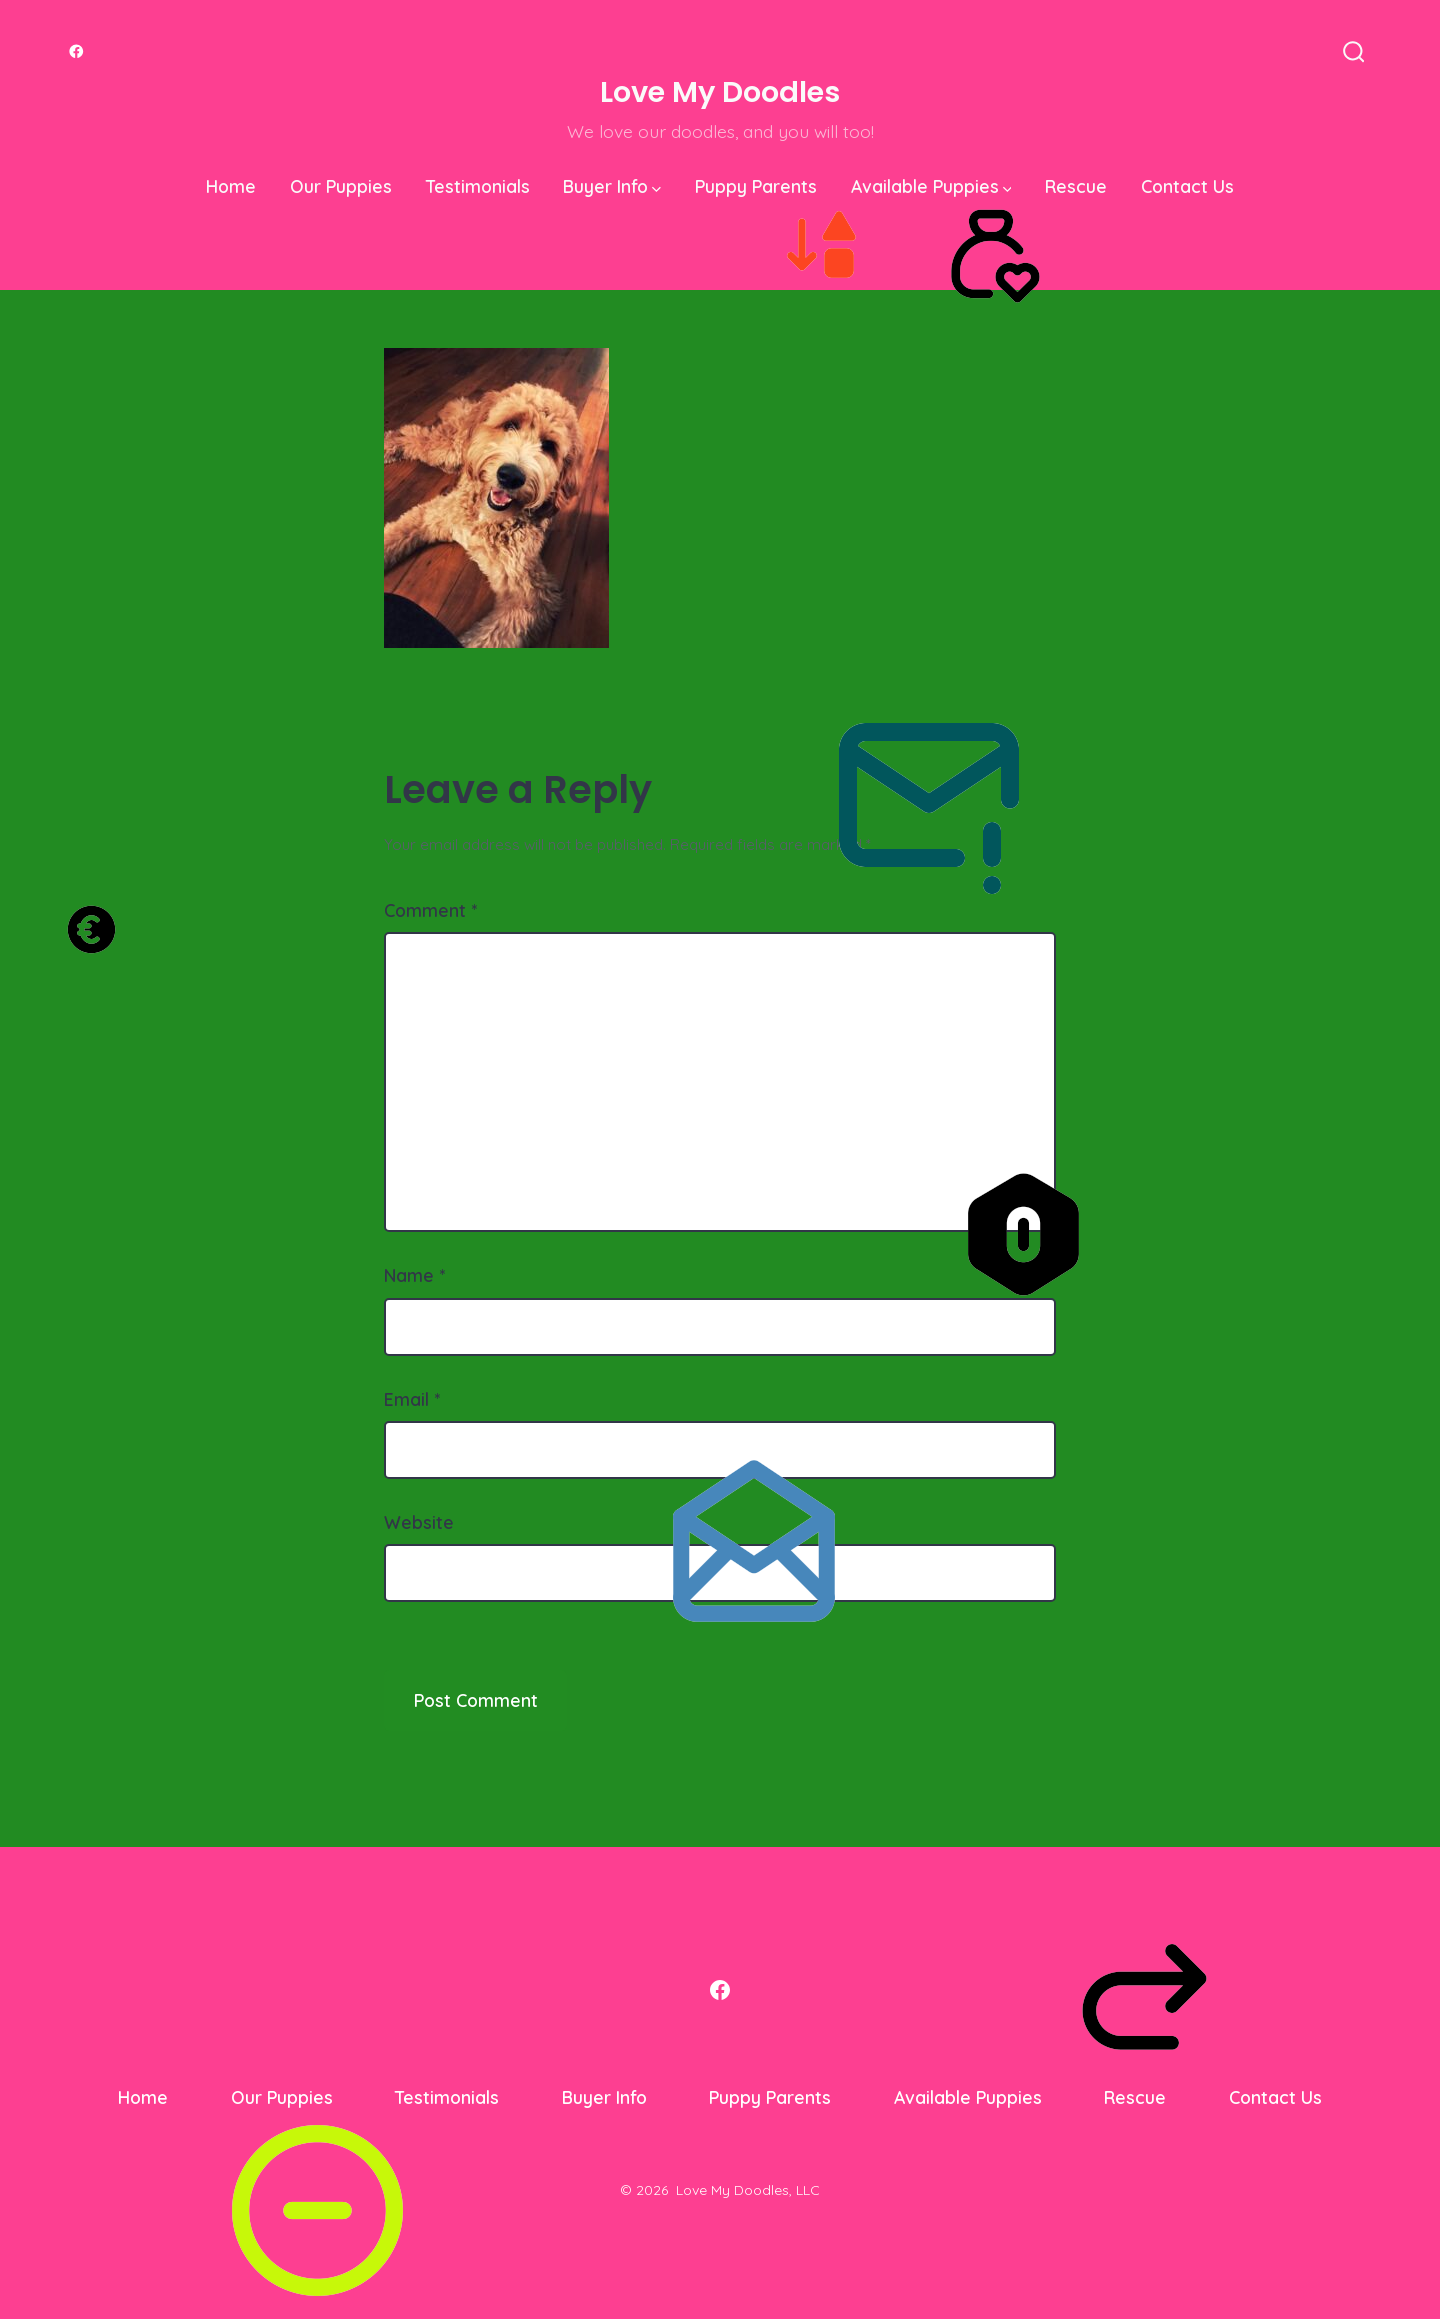 Image resolution: width=1440 pixels, height=2319 pixels. I want to click on redo or repeat last action, so click(1144, 2001).